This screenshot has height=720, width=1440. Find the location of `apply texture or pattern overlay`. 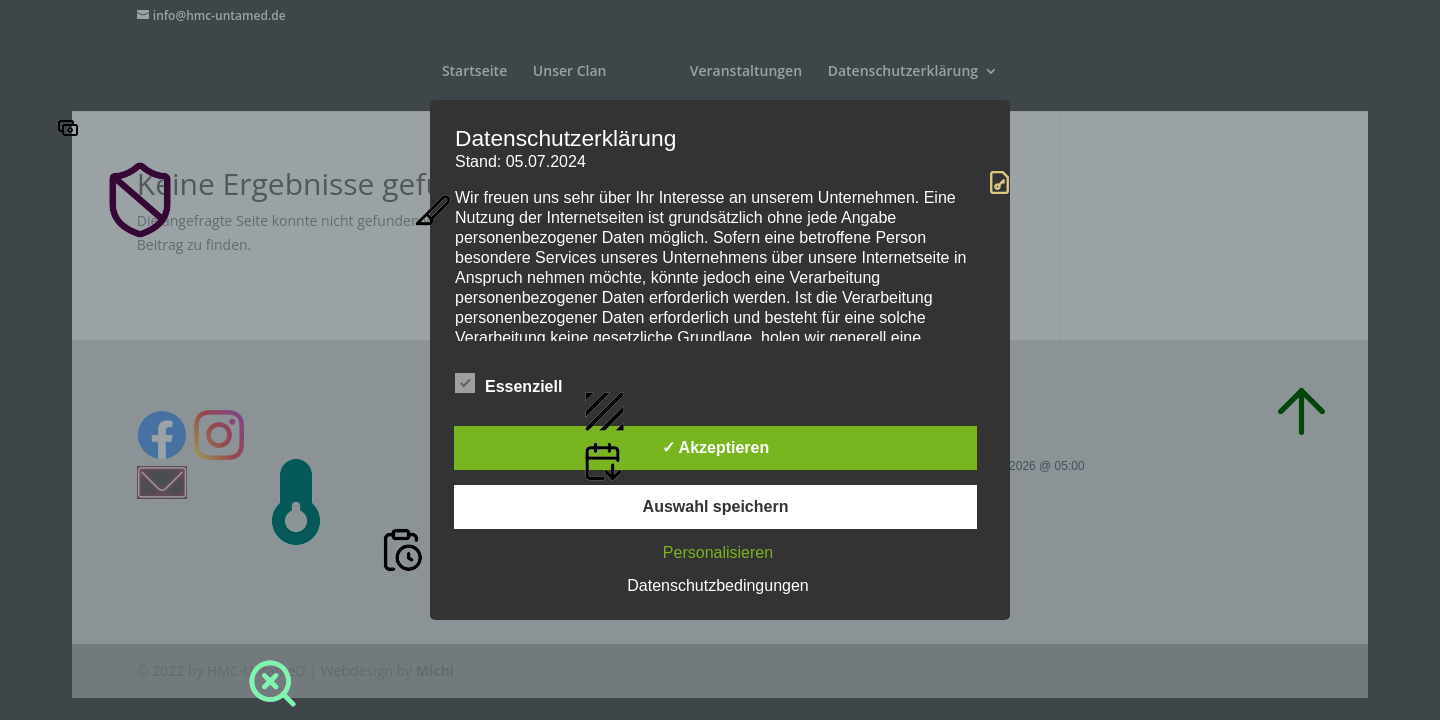

apply texture or pattern overlay is located at coordinates (604, 411).